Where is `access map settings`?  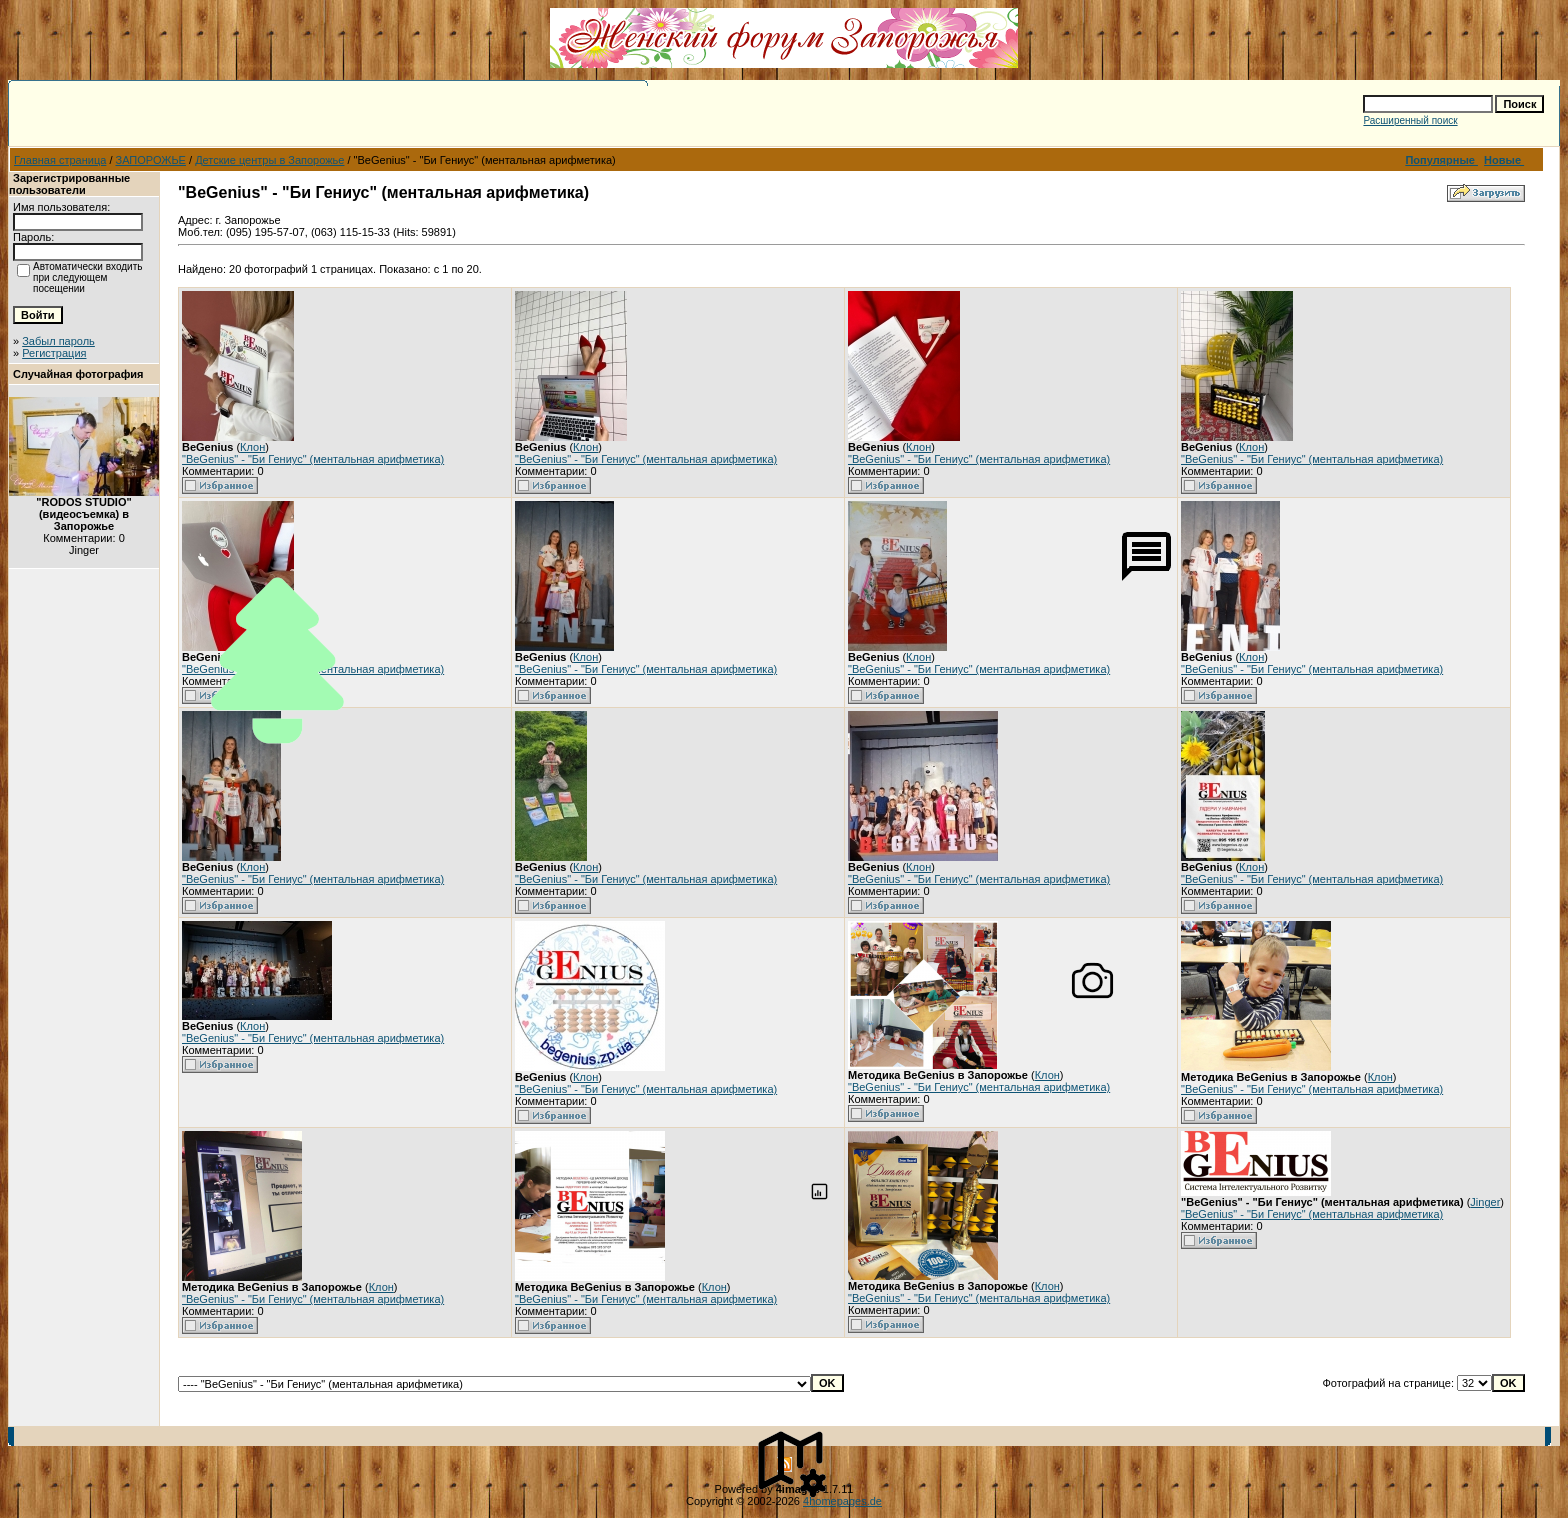 access map settings is located at coordinates (790, 1460).